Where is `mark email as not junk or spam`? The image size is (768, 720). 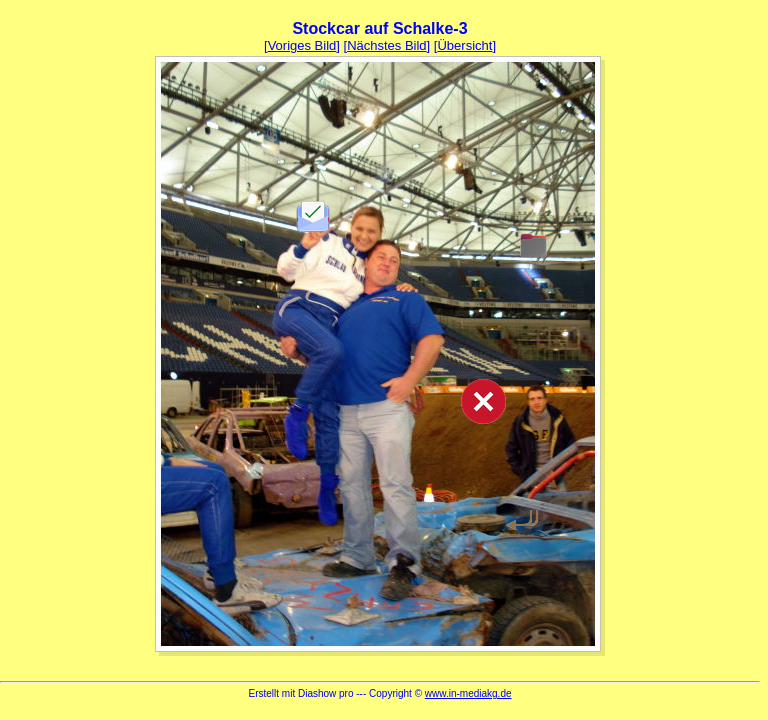 mark email as not junk or spam is located at coordinates (313, 217).